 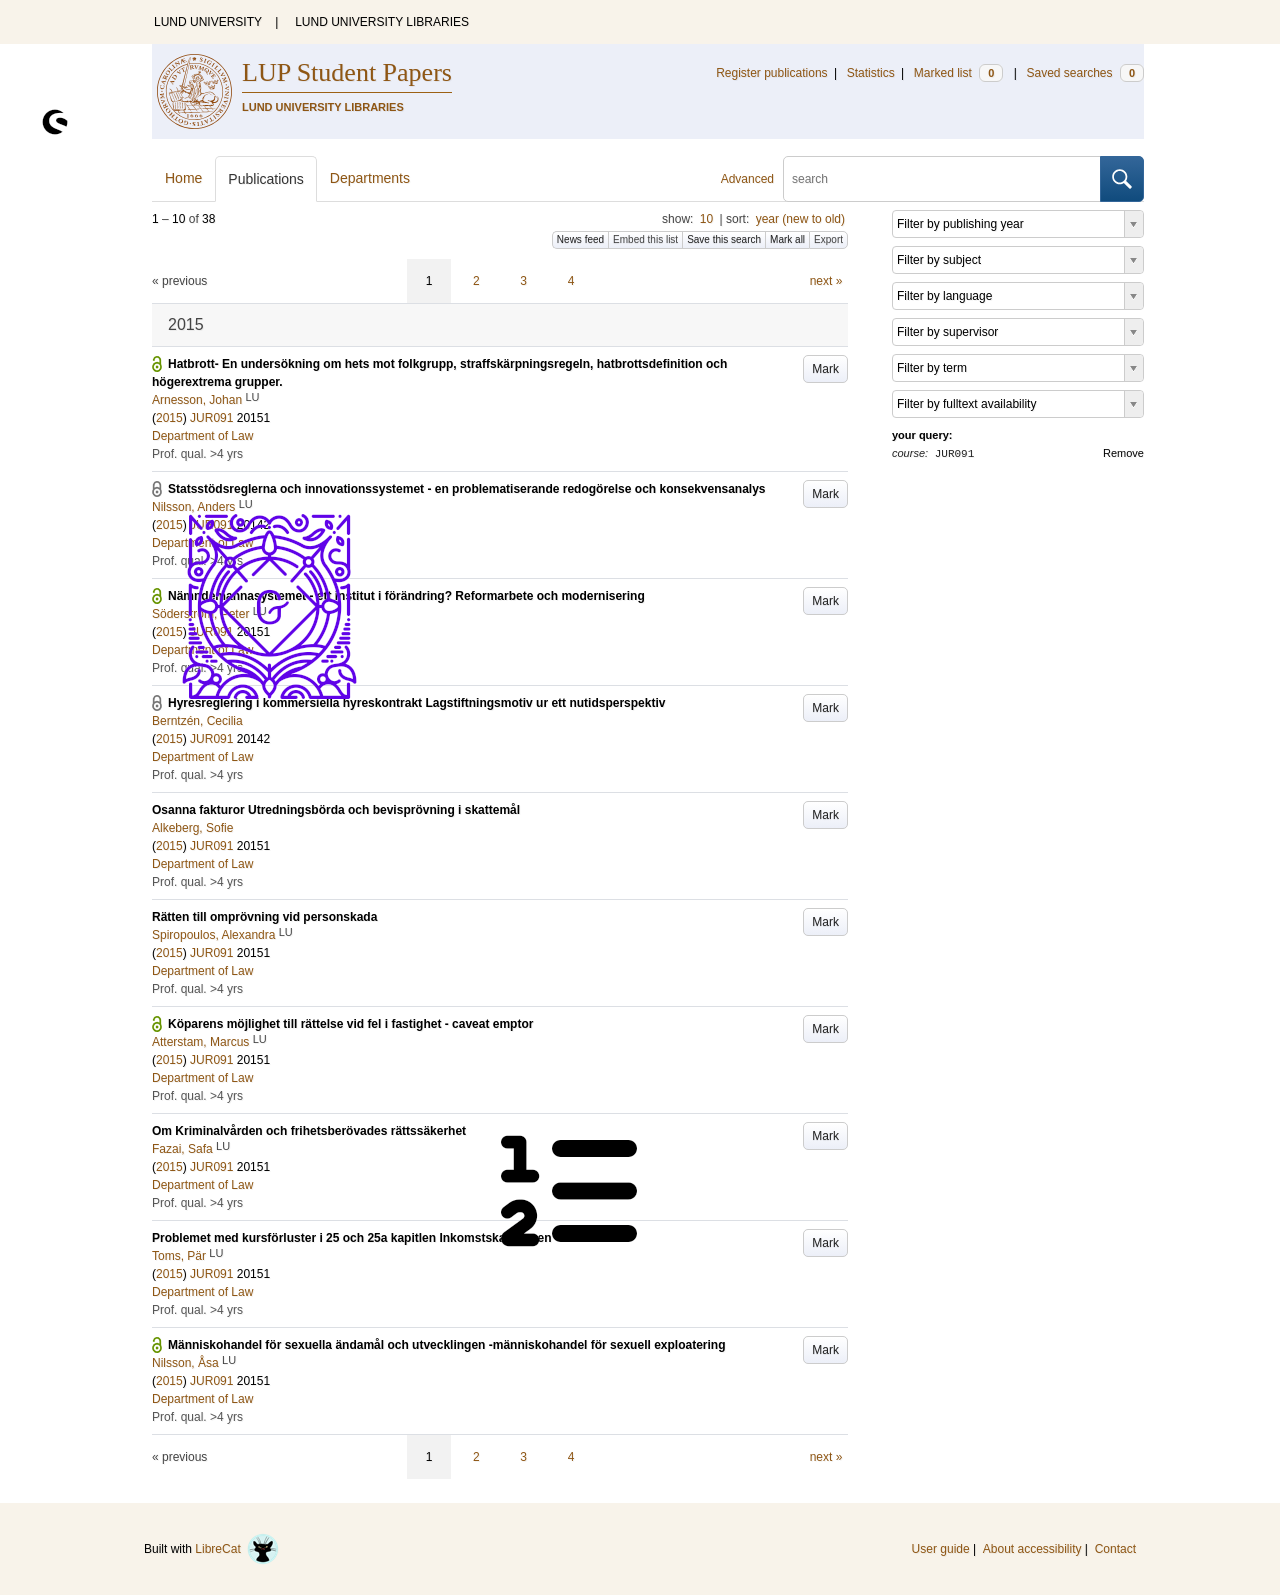 What do you see at coordinates (569, 1191) in the screenshot?
I see `create a numbered list` at bounding box center [569, 1191].